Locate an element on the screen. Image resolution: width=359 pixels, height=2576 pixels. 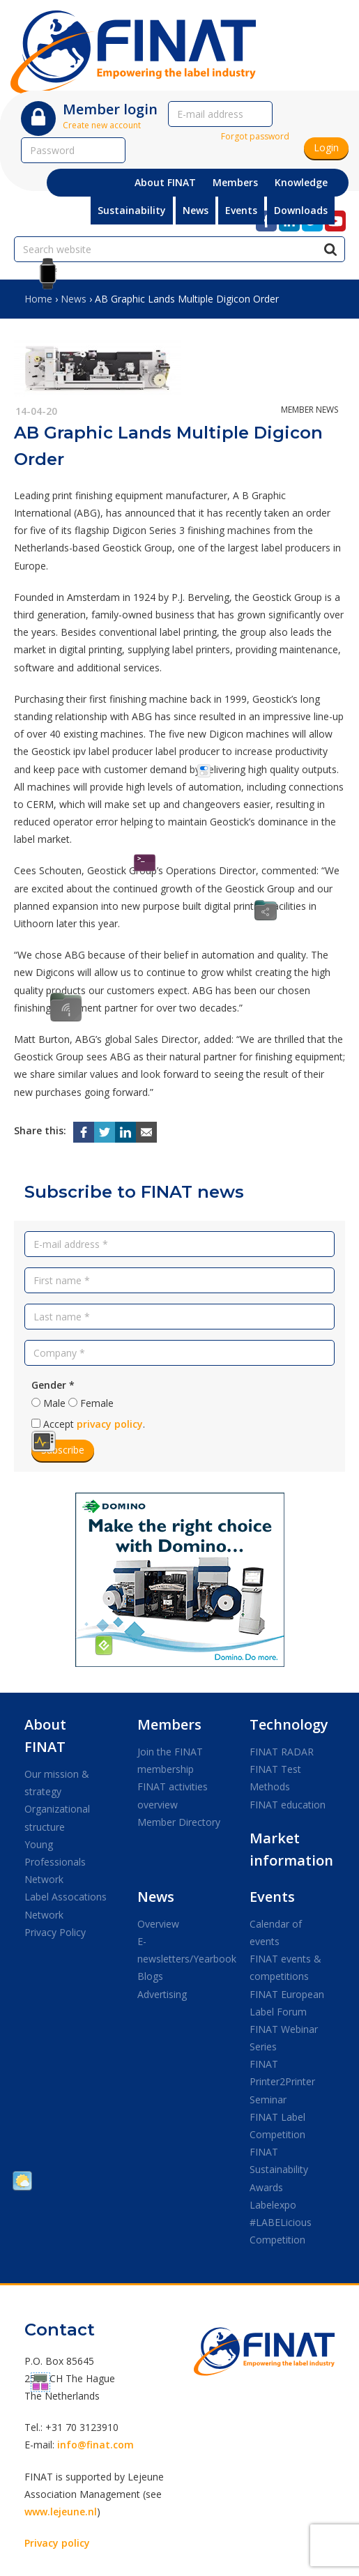
open terminal application is located at coordinates (144, 862).